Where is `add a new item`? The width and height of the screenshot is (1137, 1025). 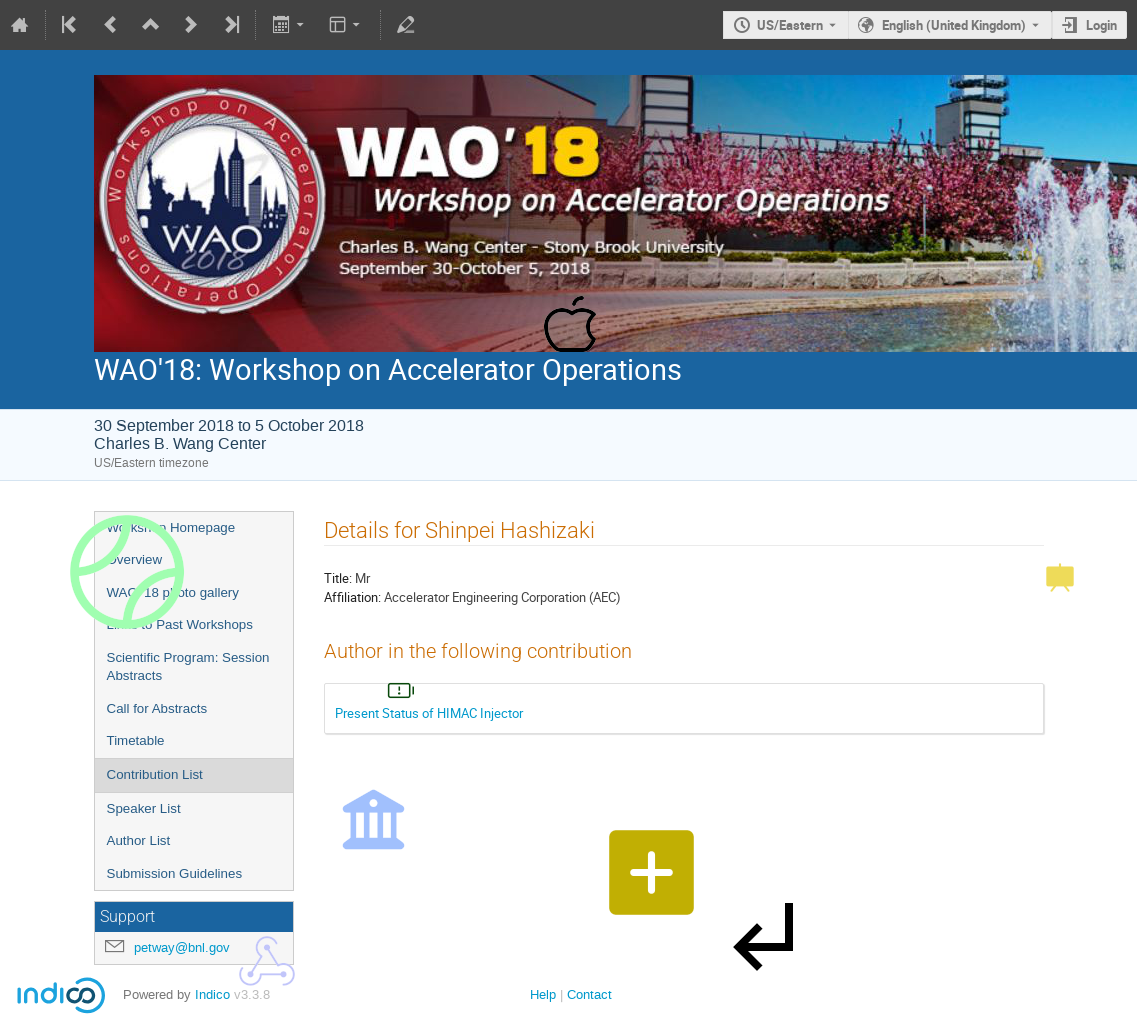 add a new item is located at coordinates (651, 872).